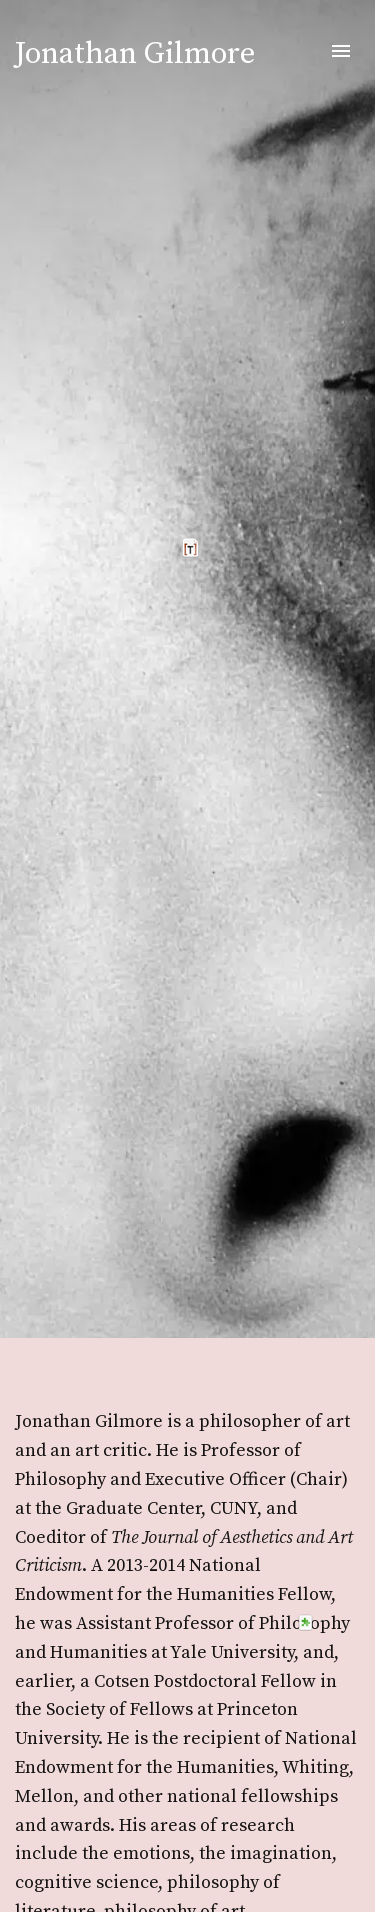  Describe the element at coordinates (305, 1622) in the screenshot. I see `an add-on or plugin file type` at that location.